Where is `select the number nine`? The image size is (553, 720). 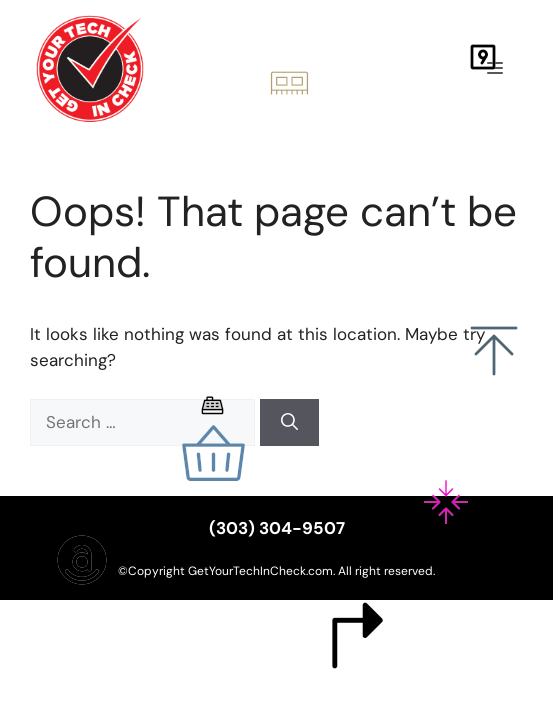 select the number nine is located at coordinates (483, 57).